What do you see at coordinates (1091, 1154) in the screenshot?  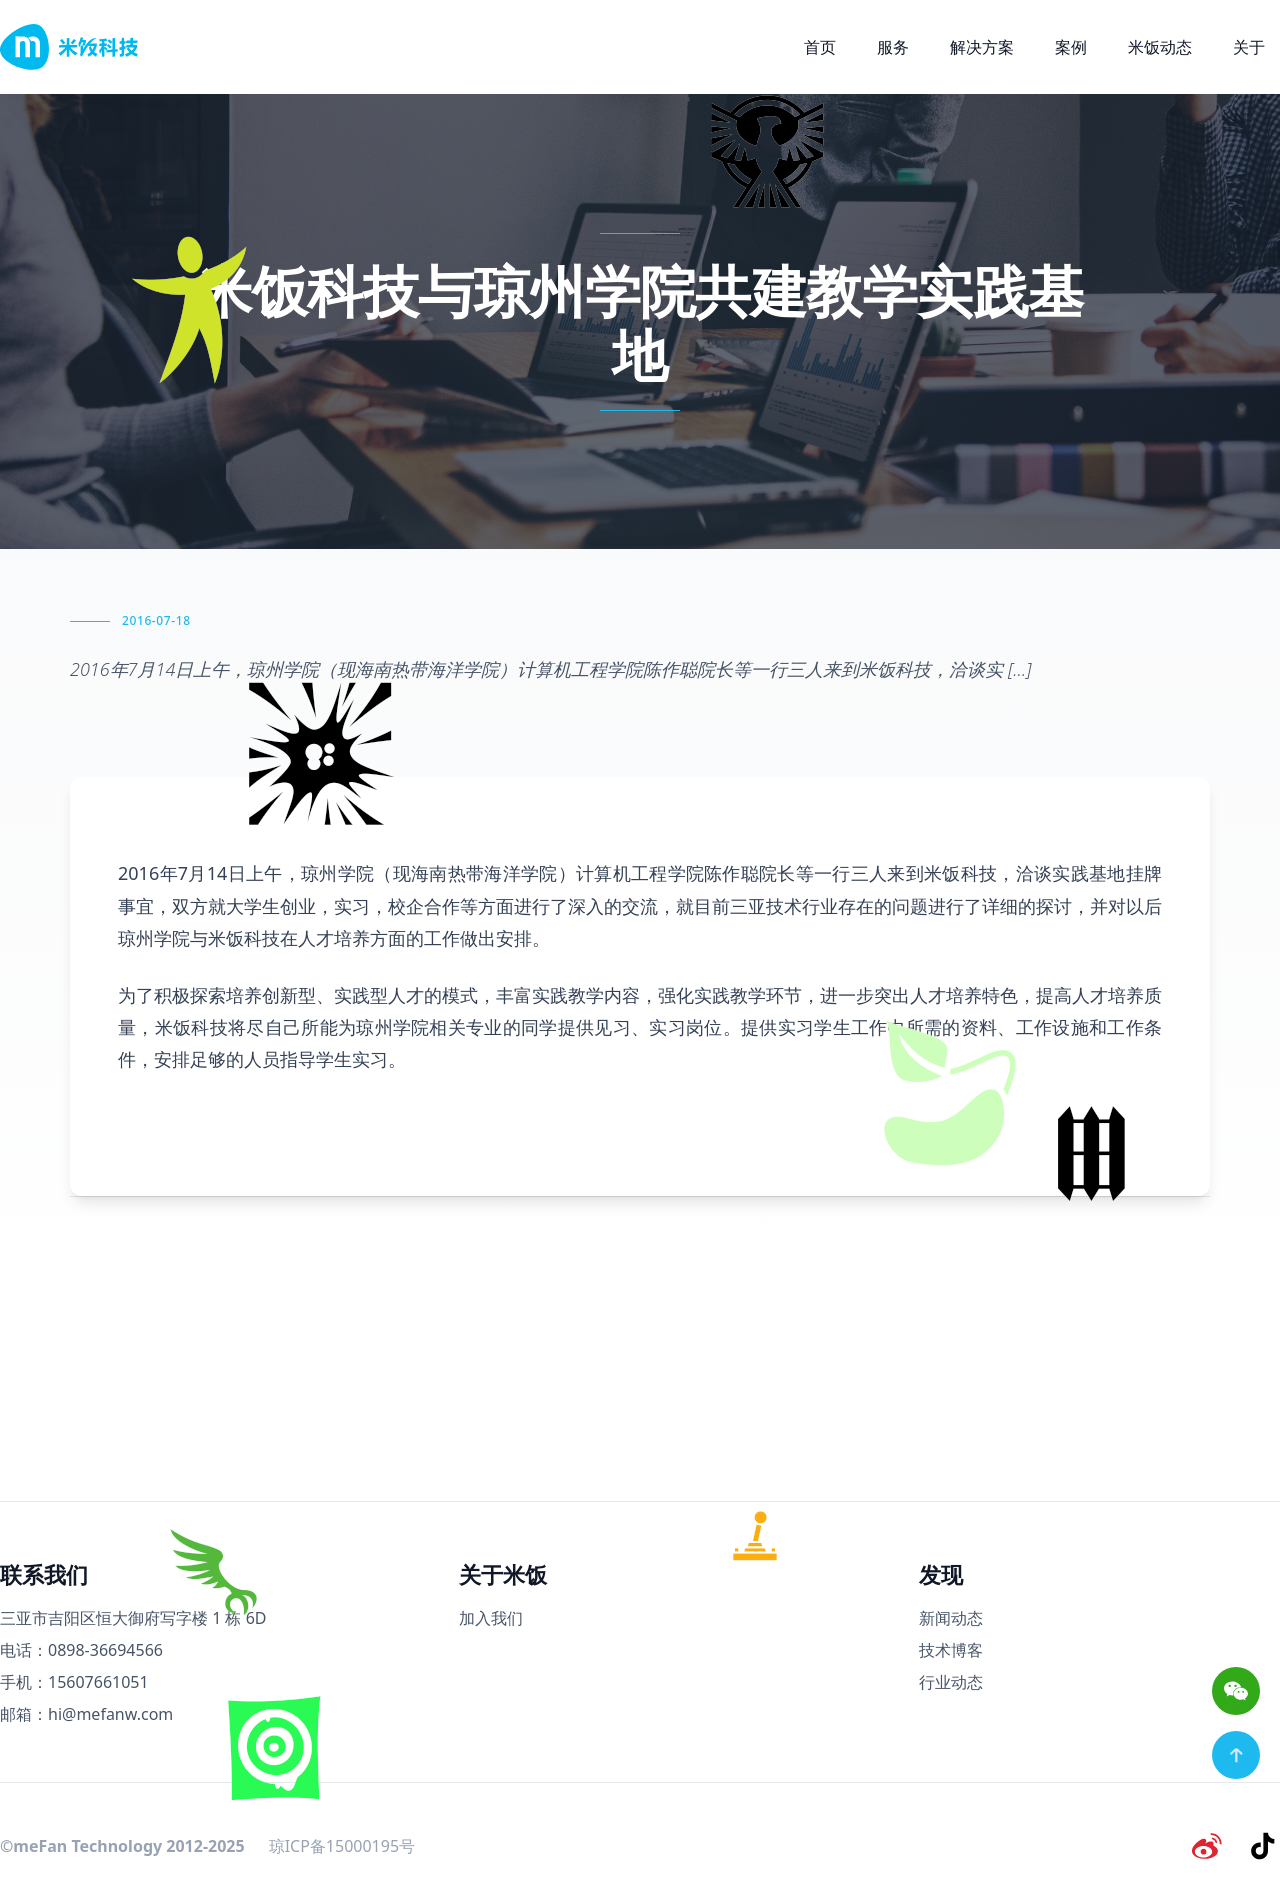 I see `build or place a fence in your game` at bounding box center [1091, 1154].